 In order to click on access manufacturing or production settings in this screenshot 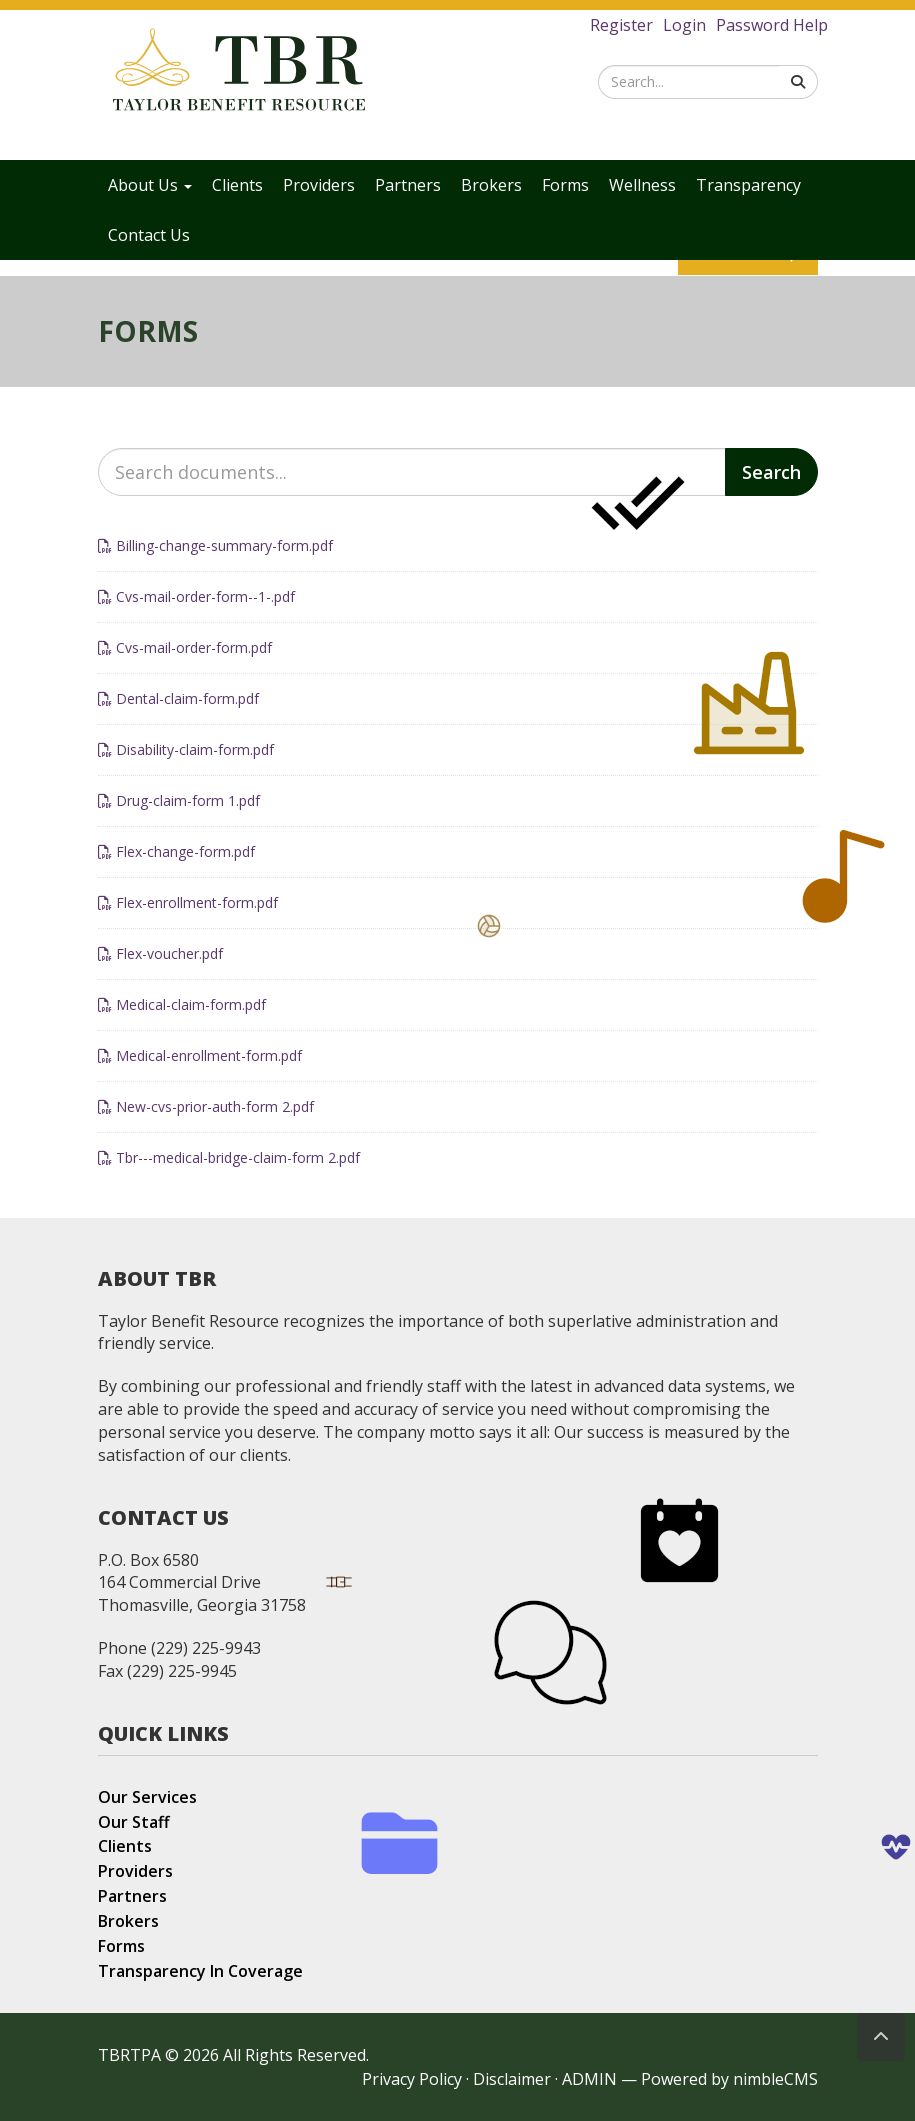, I will do `click(749, 707)`.